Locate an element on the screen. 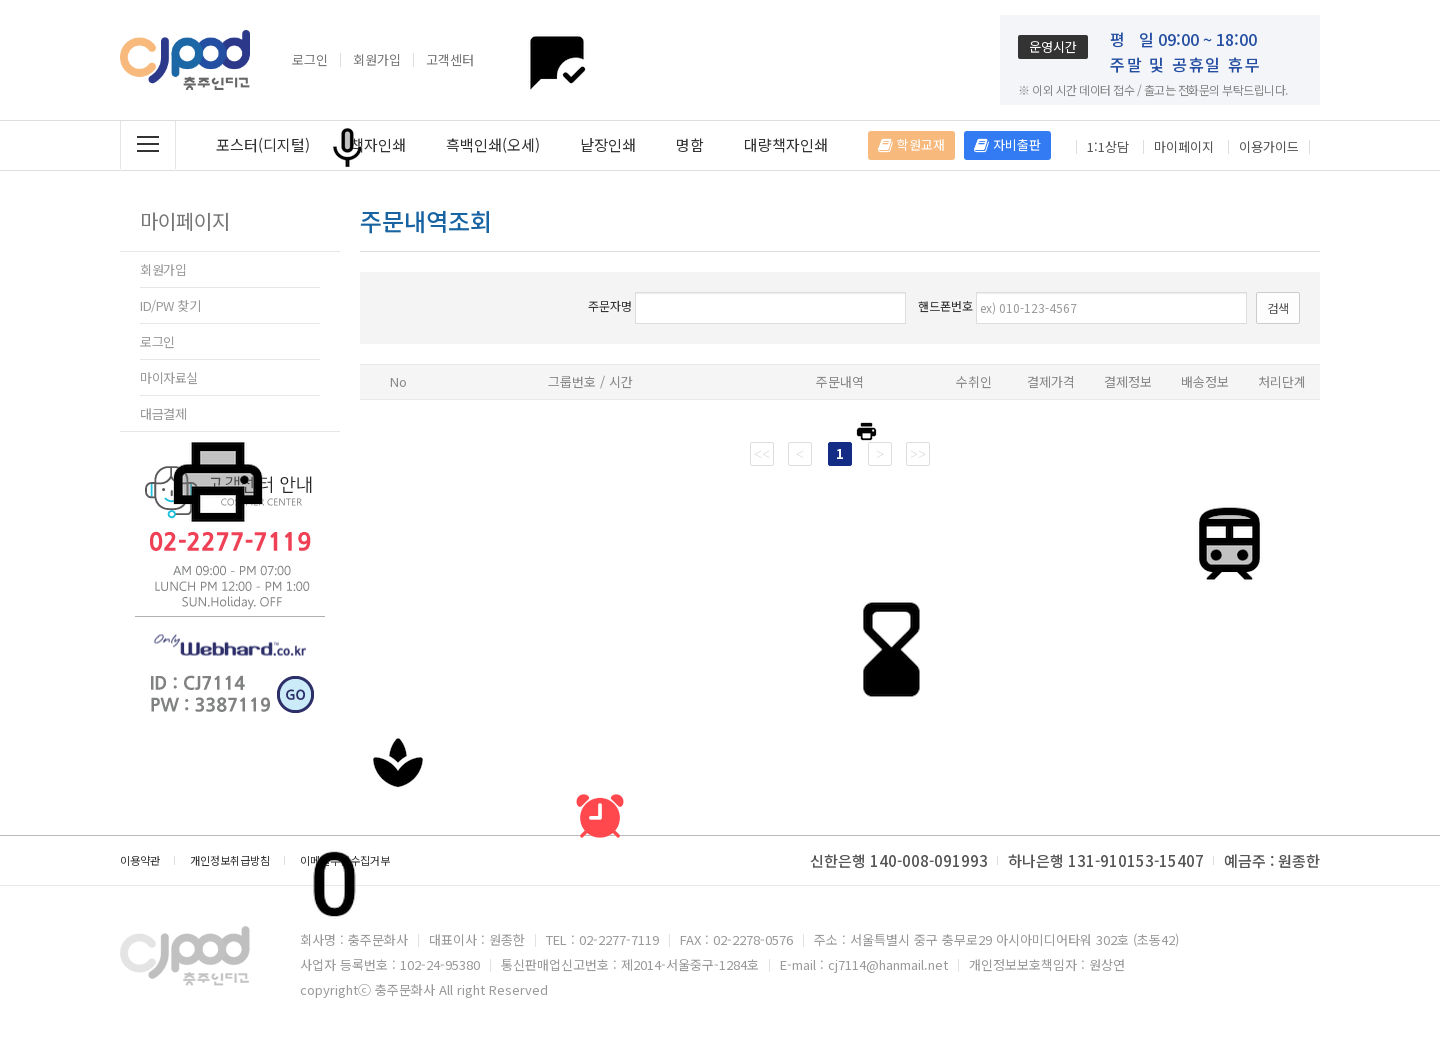 The height and width of the screenshot is (1041, 1440). view train schedules or routes is located at coordinates (1229, 545).